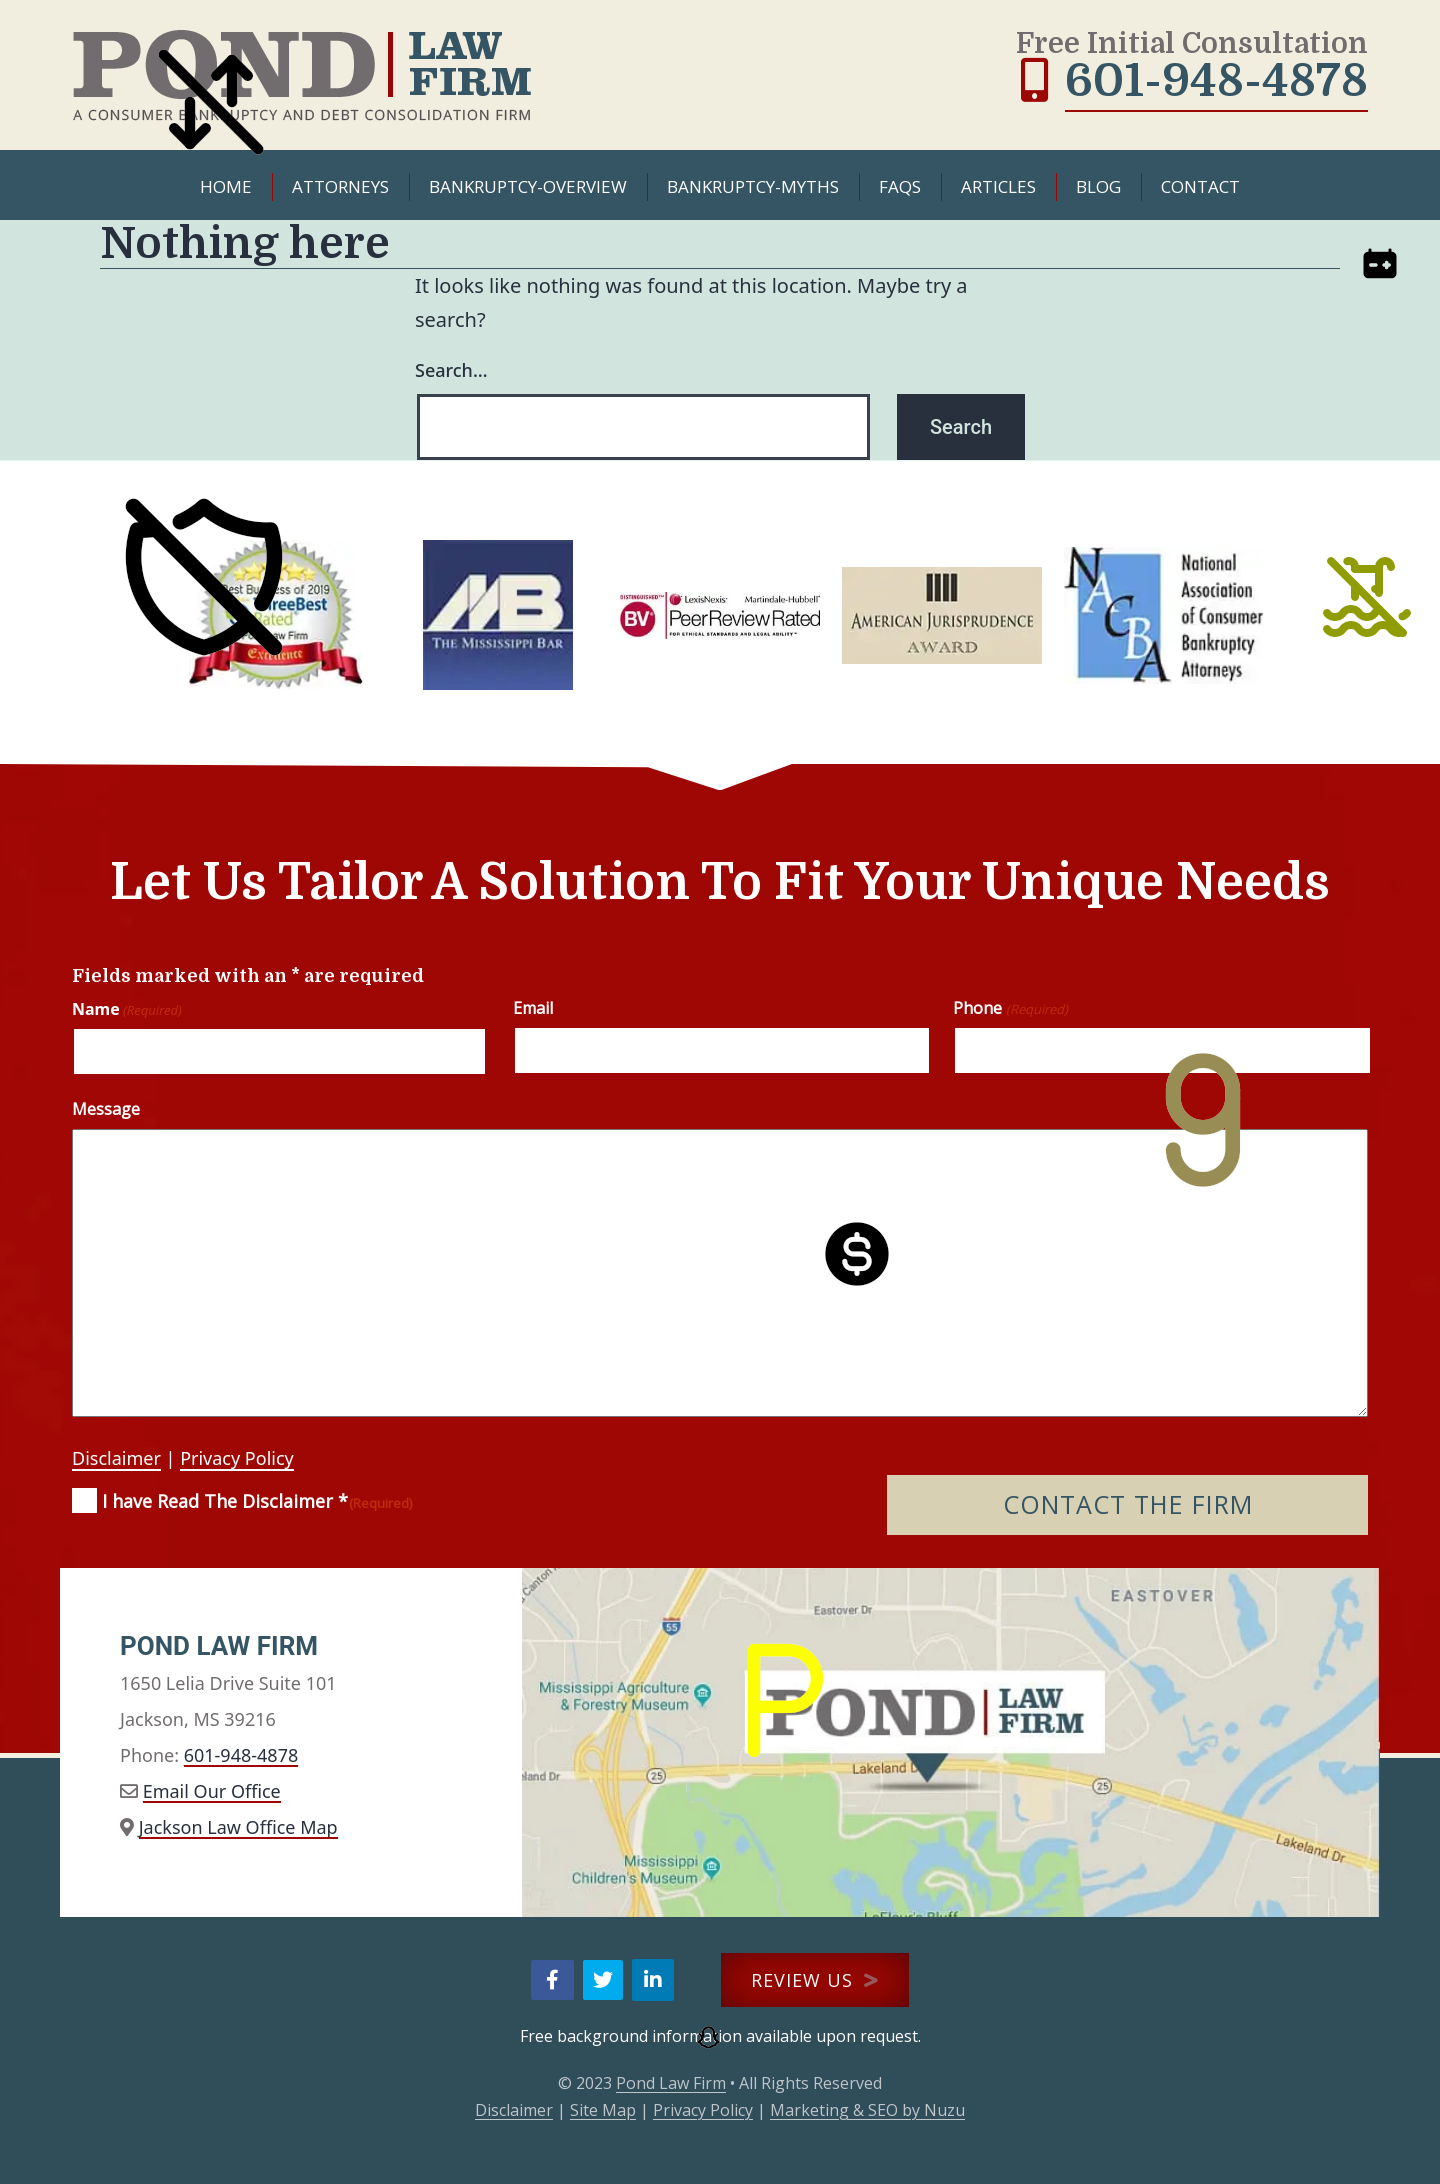 This screenshot has width=1440, height=2184. I want to click on view your account balance, so click(857, 1254).